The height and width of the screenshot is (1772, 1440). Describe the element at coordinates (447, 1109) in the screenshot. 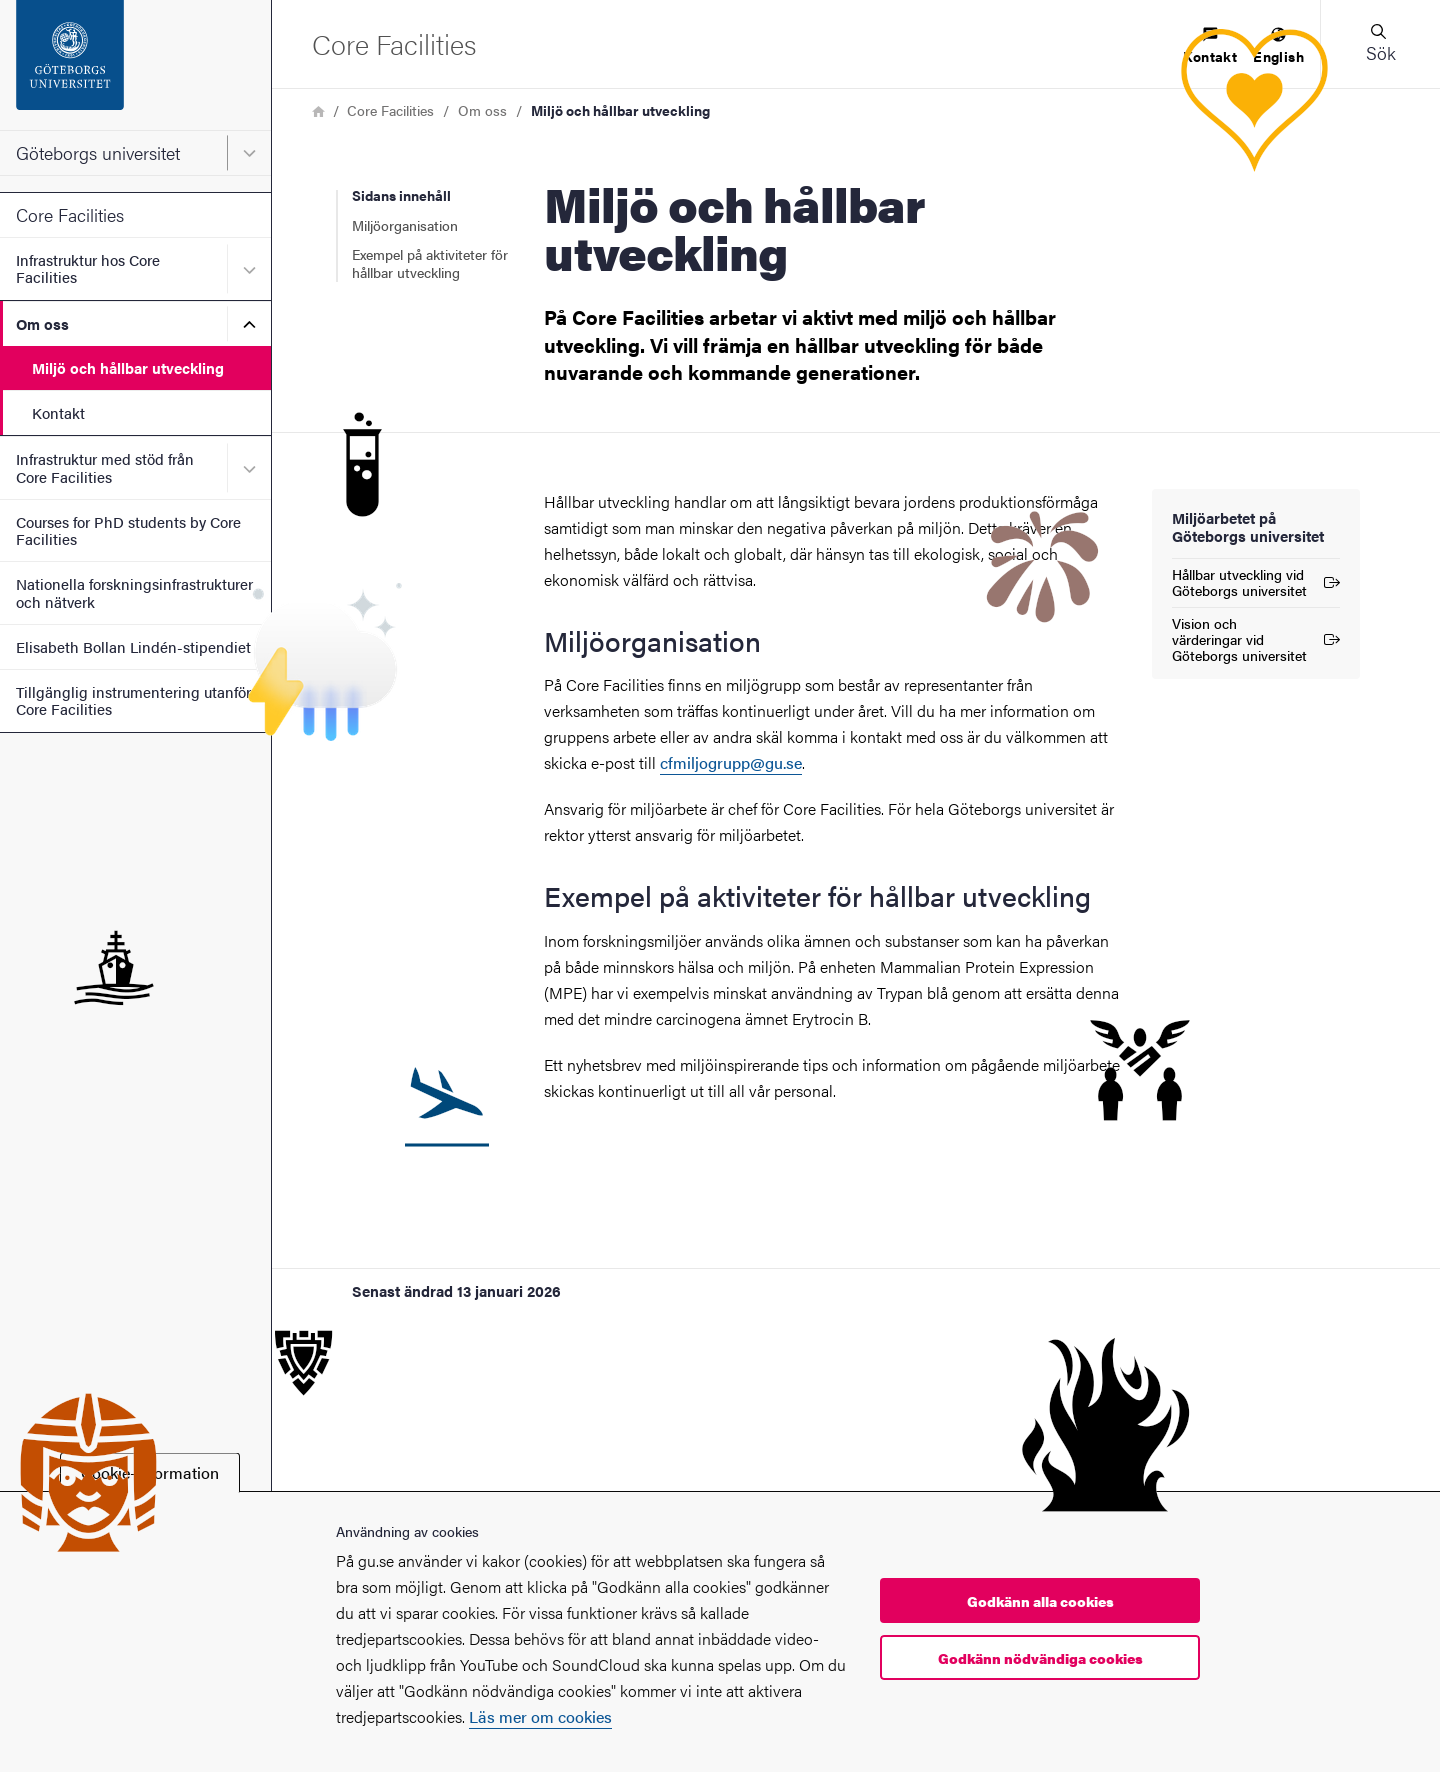

I see `indicates incoming flight arrival` at that location.